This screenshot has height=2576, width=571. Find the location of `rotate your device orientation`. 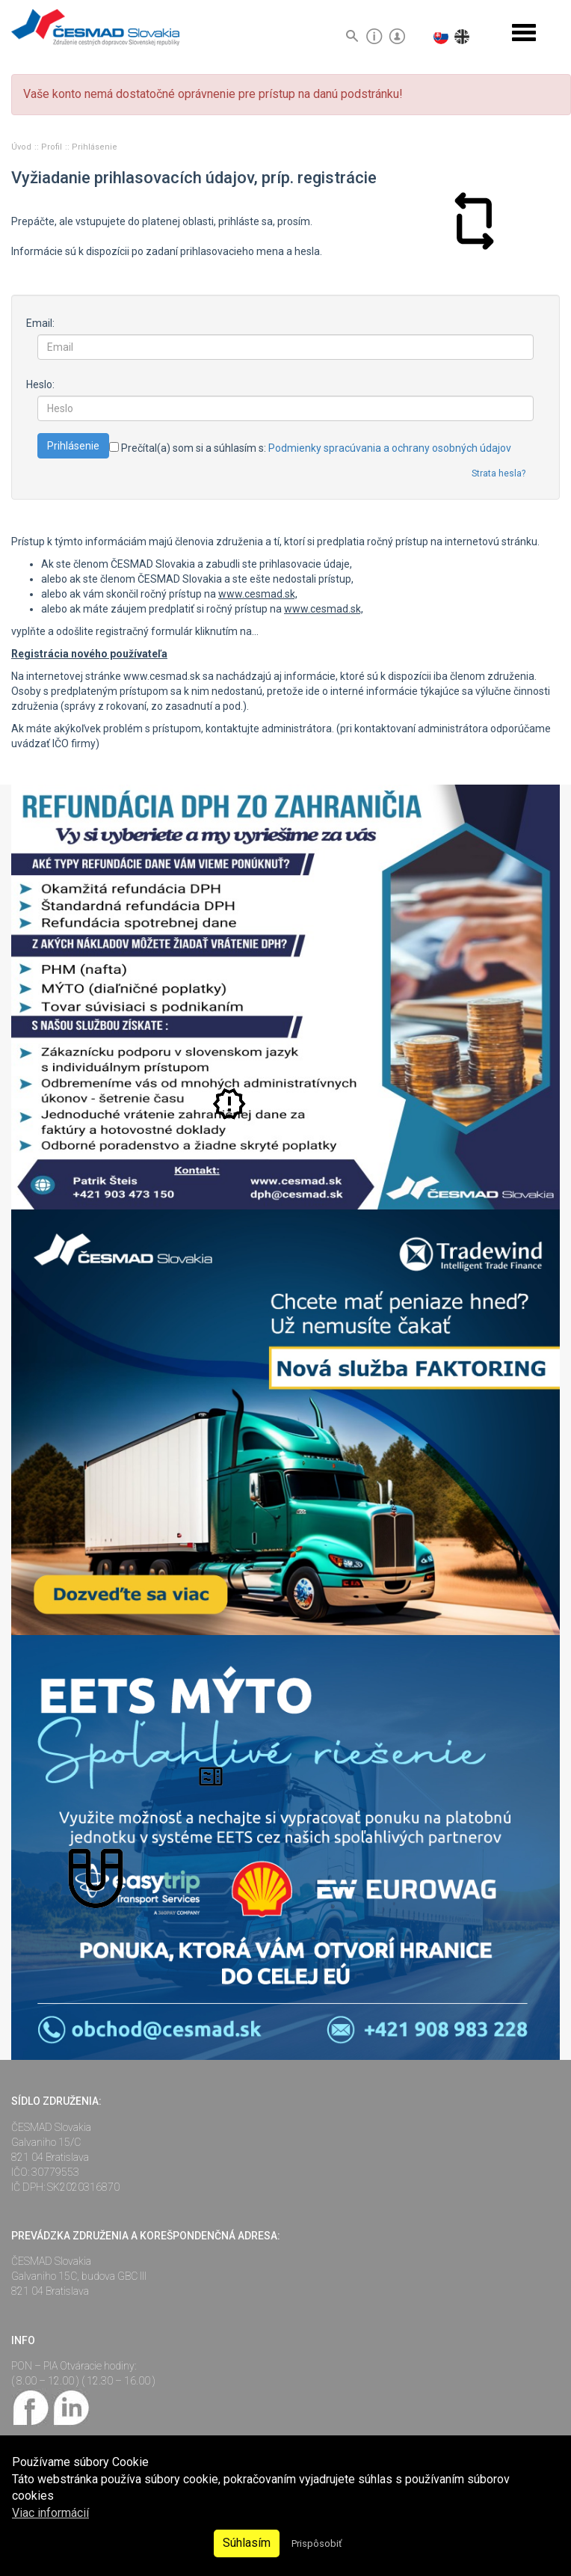

rotate your device orientation is located at coordinates (474, 221).